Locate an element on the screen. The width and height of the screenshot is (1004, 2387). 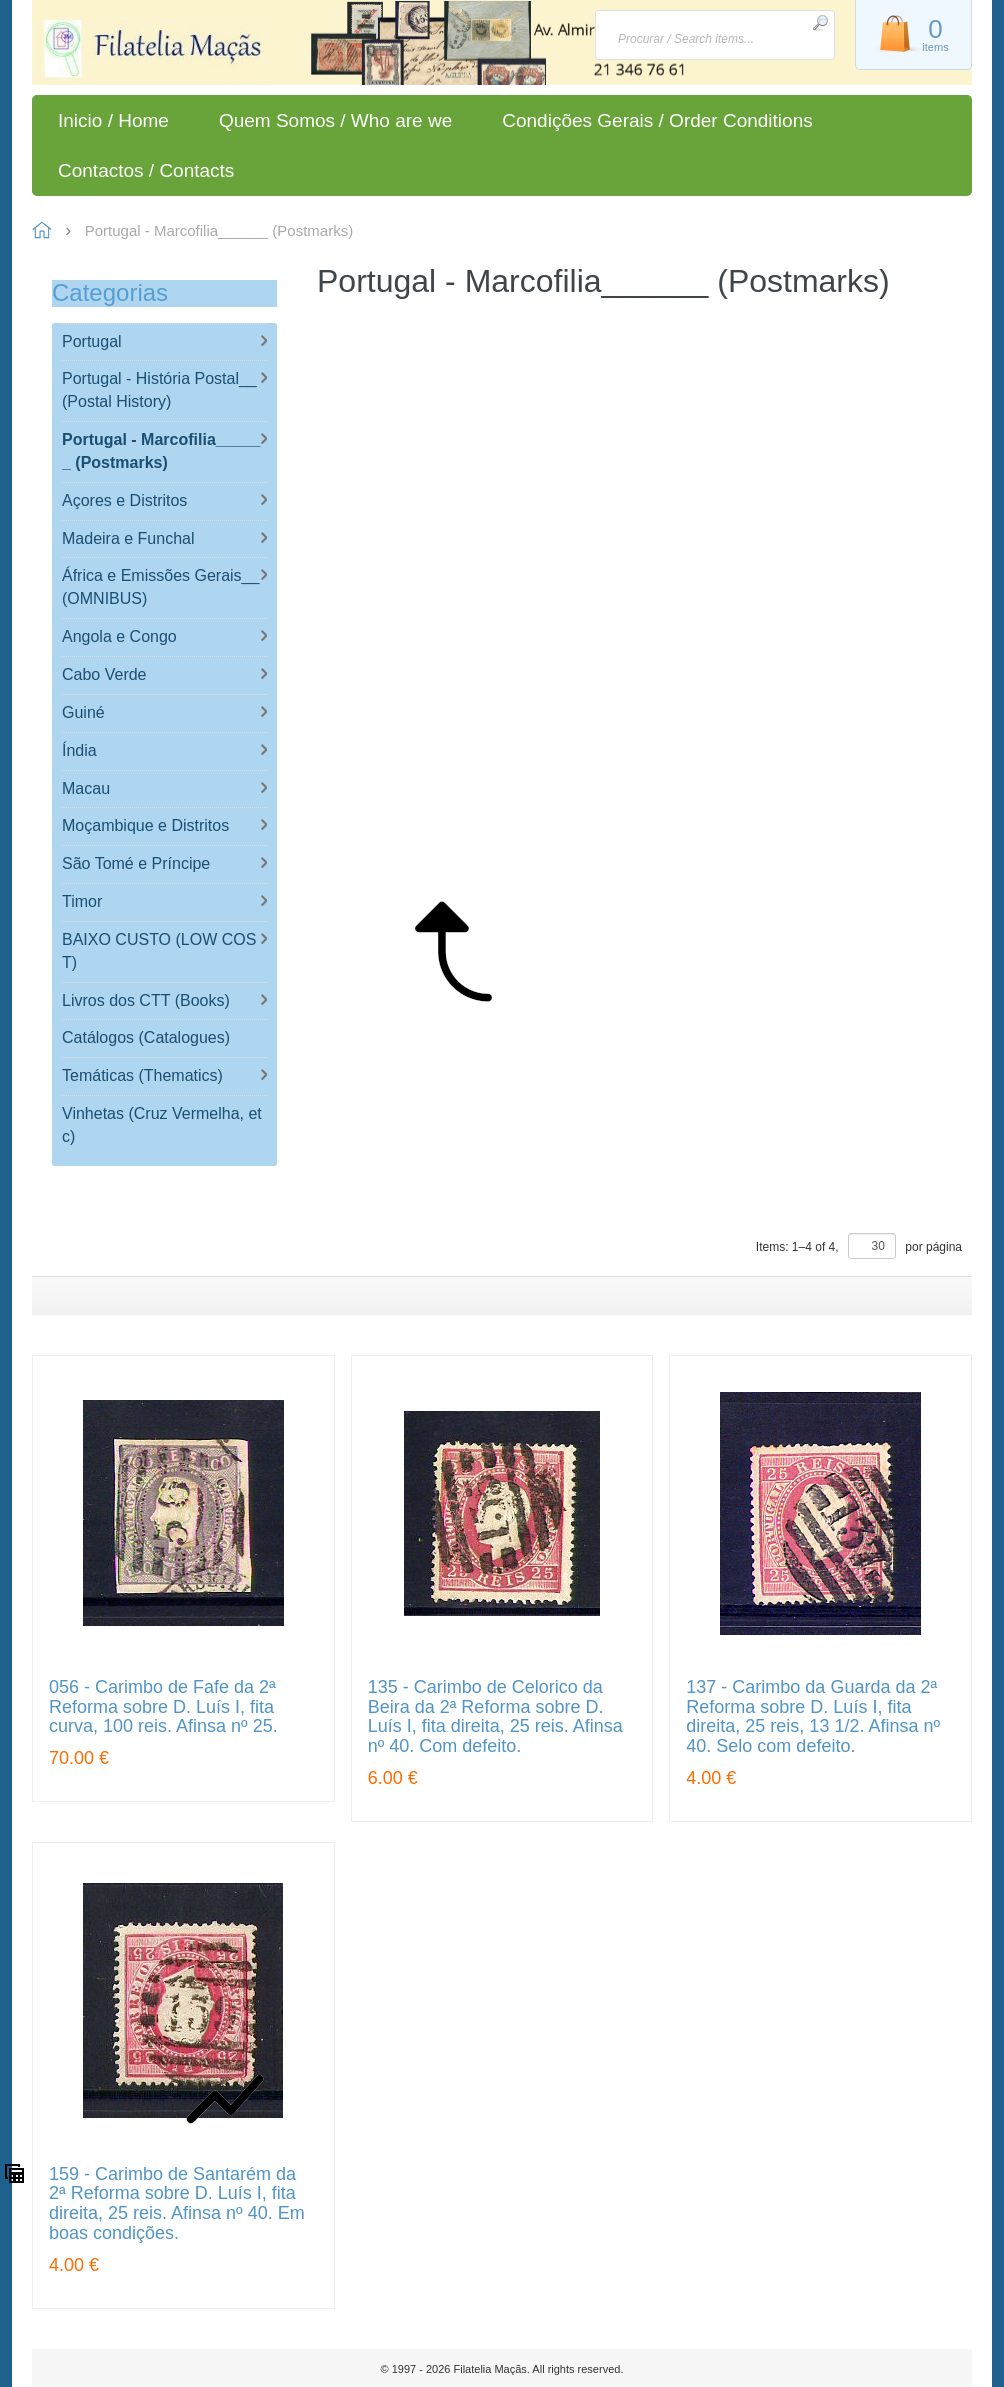
go back and up to previous level is located at coordinates (453, 951).